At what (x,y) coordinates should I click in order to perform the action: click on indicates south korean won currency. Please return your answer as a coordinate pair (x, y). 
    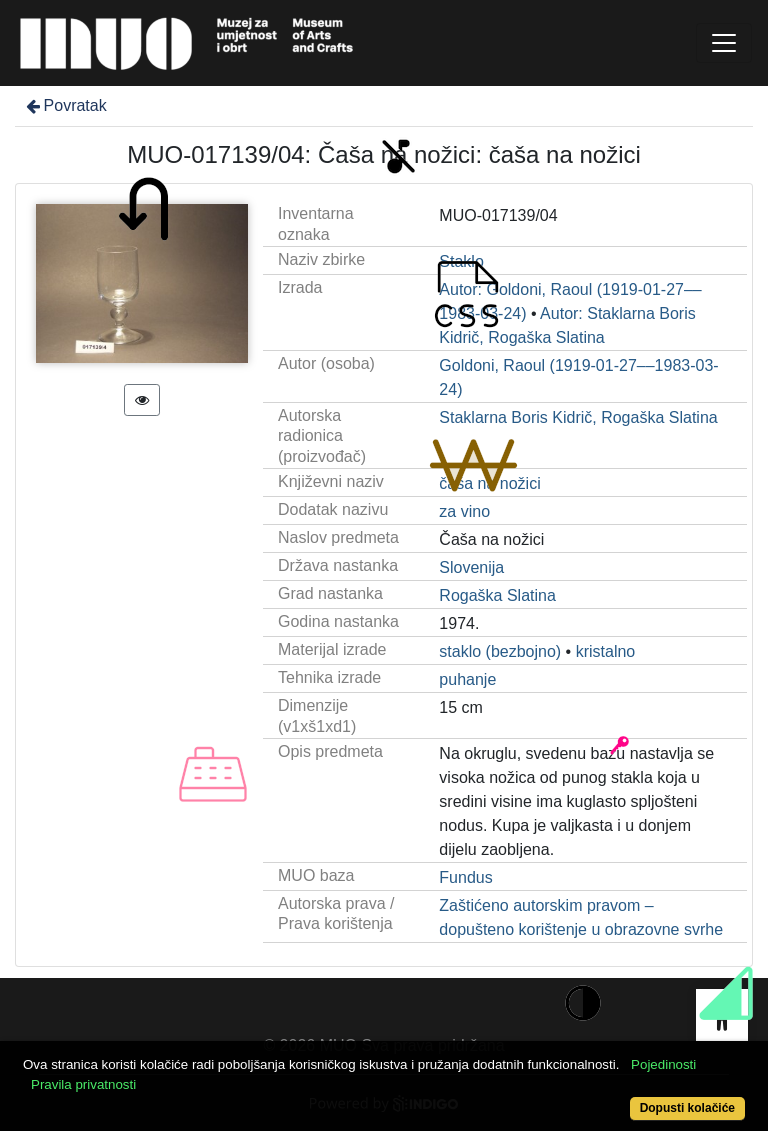
    Looking at the image, I should click on (473, 462).